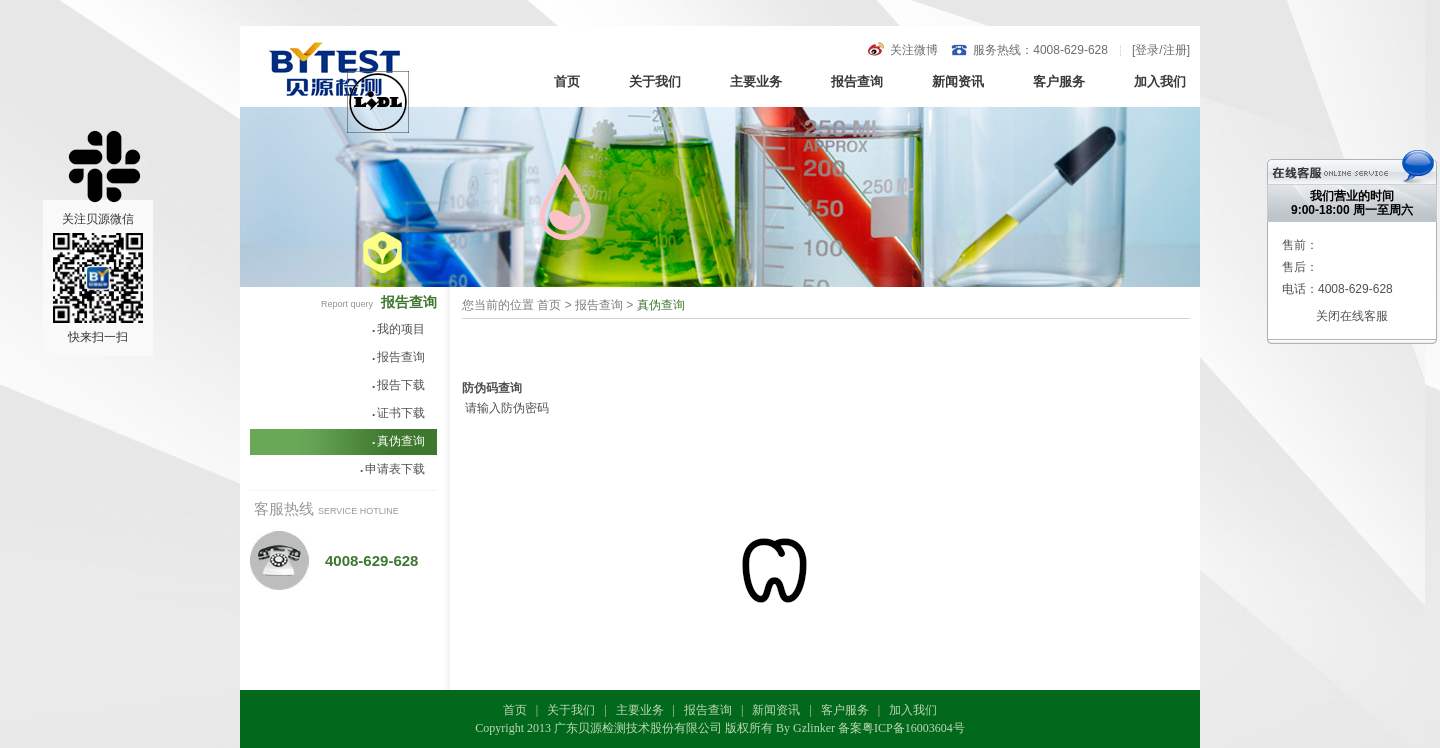 The height and width of the screenshot is (748, 1440). I want to click on open Slack messaging app, so click(104, 166).